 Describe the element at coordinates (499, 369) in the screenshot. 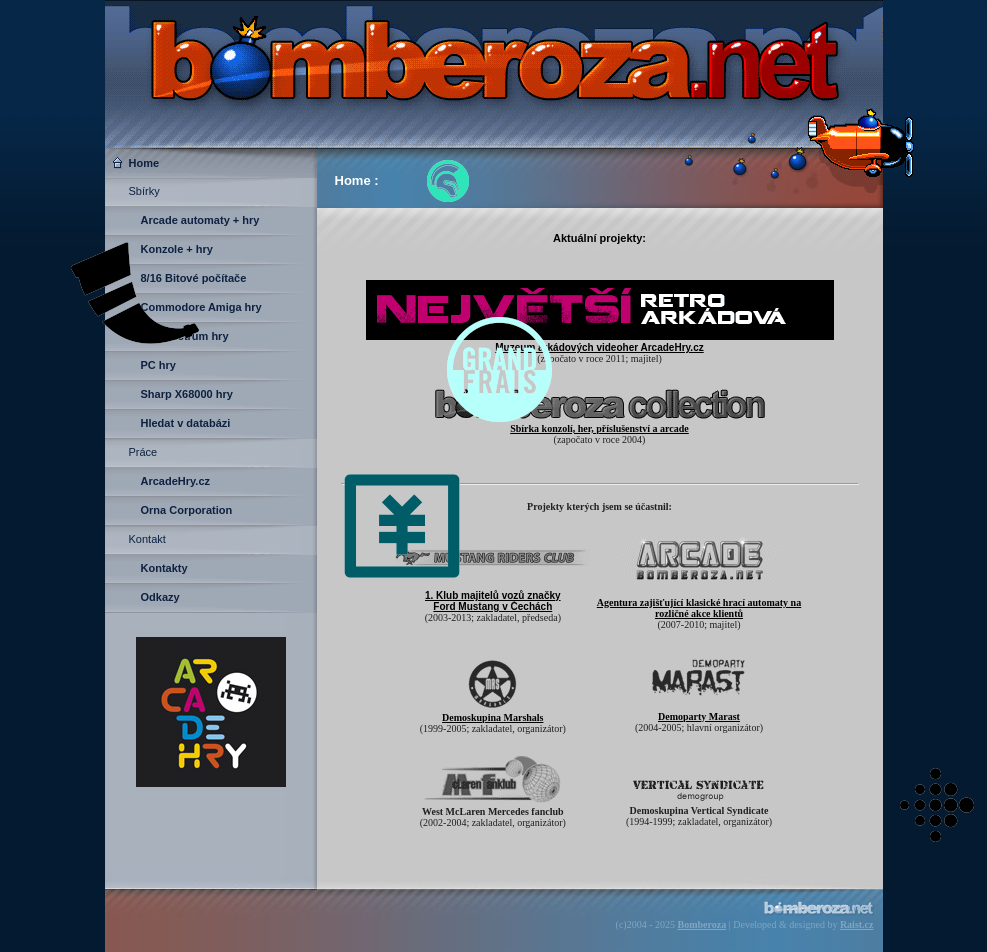

I see `grand frais grocery store logo` at that location.